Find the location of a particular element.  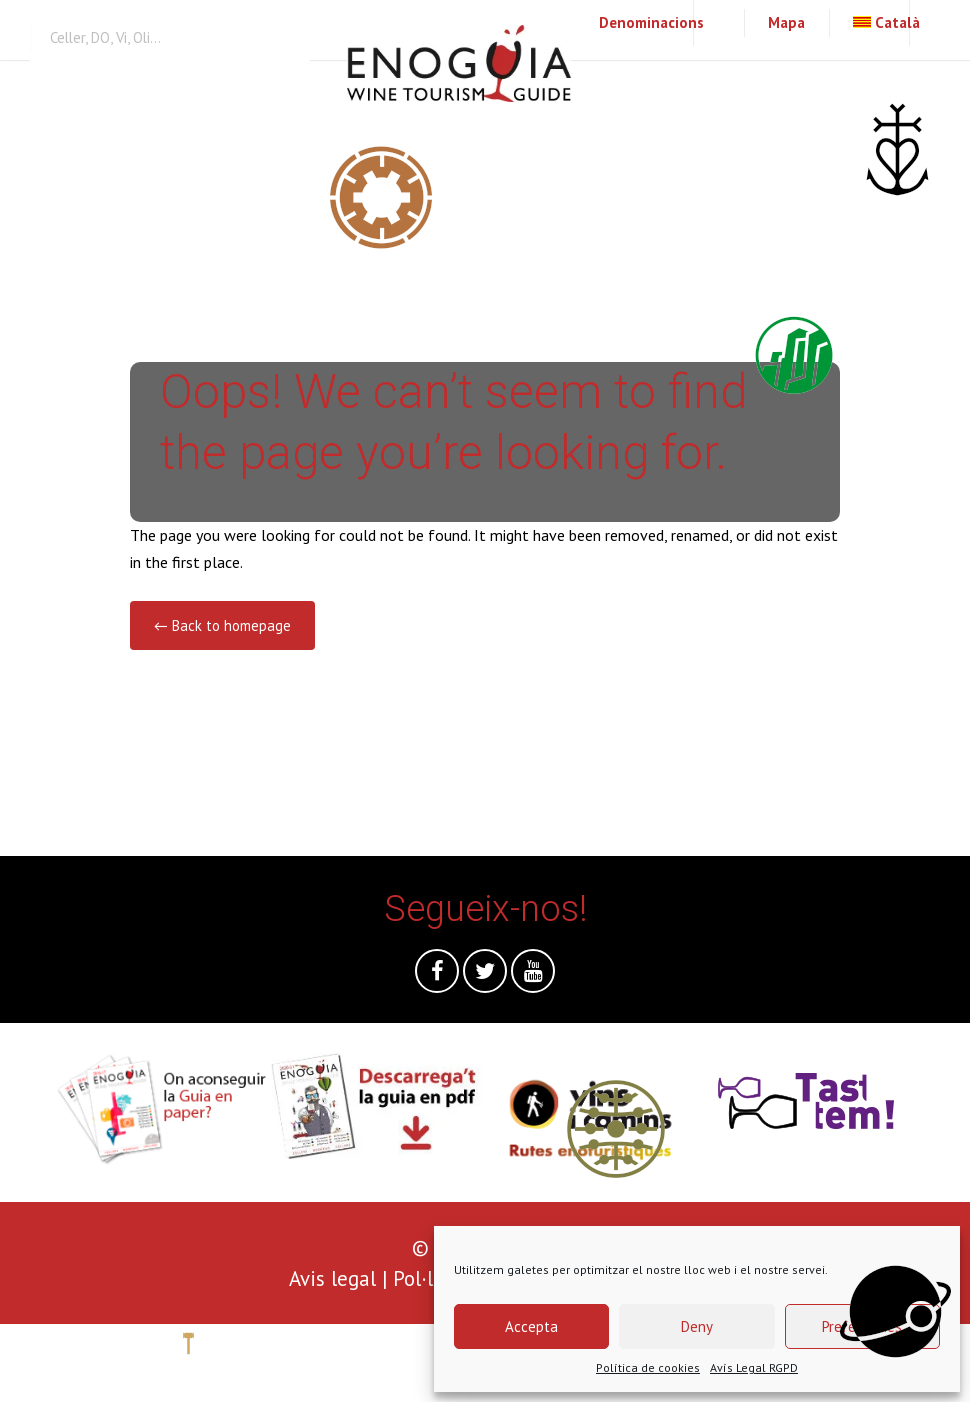

view orbital mechanics or space simulation settings is located at coordinates (895, 1311).